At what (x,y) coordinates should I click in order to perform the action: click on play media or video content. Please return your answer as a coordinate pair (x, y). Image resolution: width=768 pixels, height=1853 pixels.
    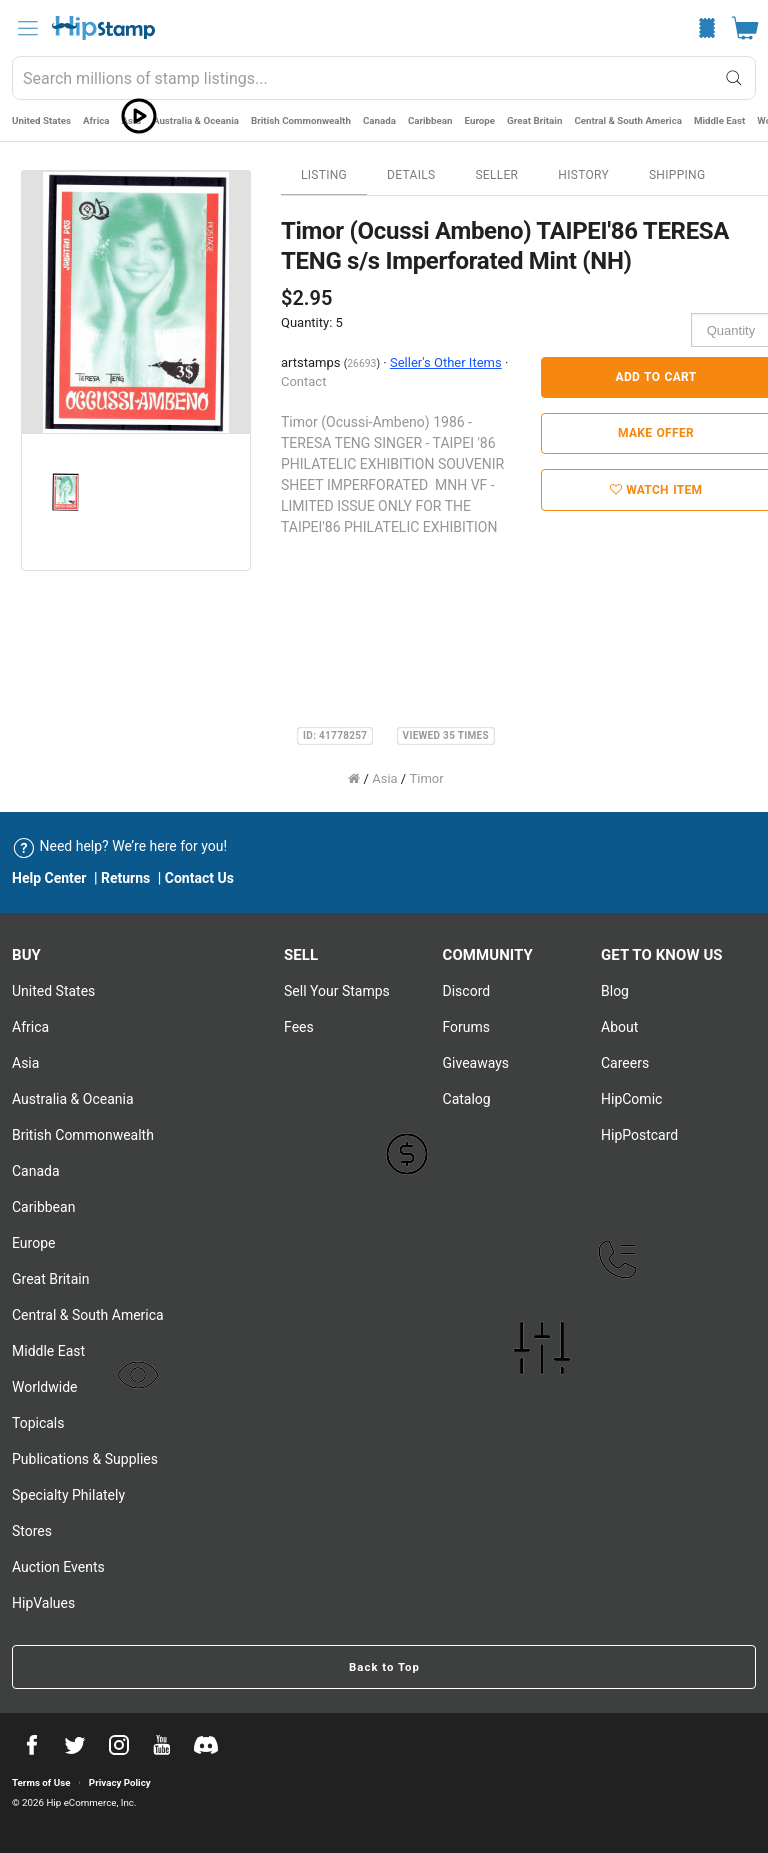
    Looking at the image, I should click on (139, 116).